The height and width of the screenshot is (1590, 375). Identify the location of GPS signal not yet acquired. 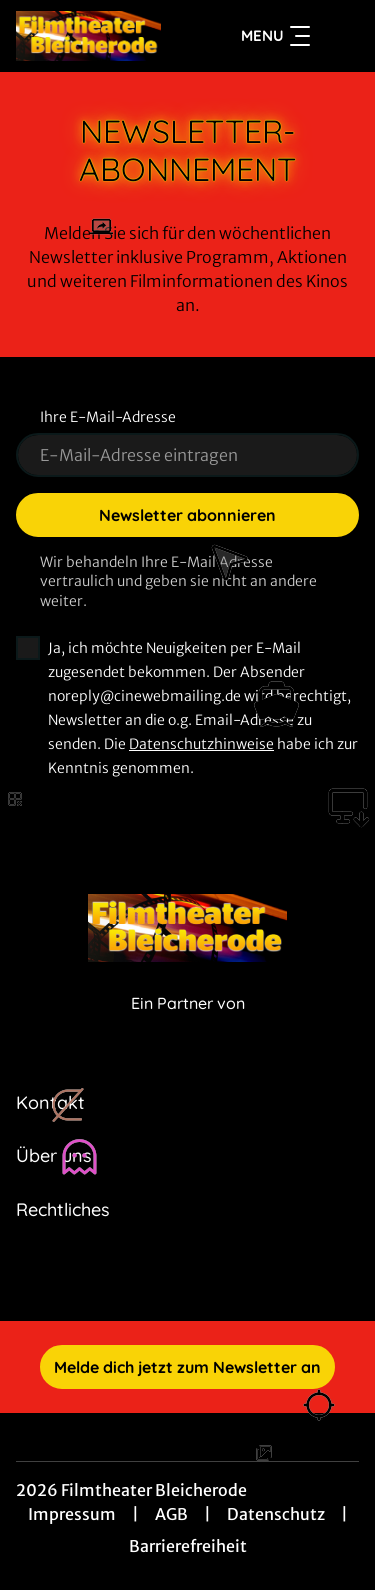
(319, 1405).